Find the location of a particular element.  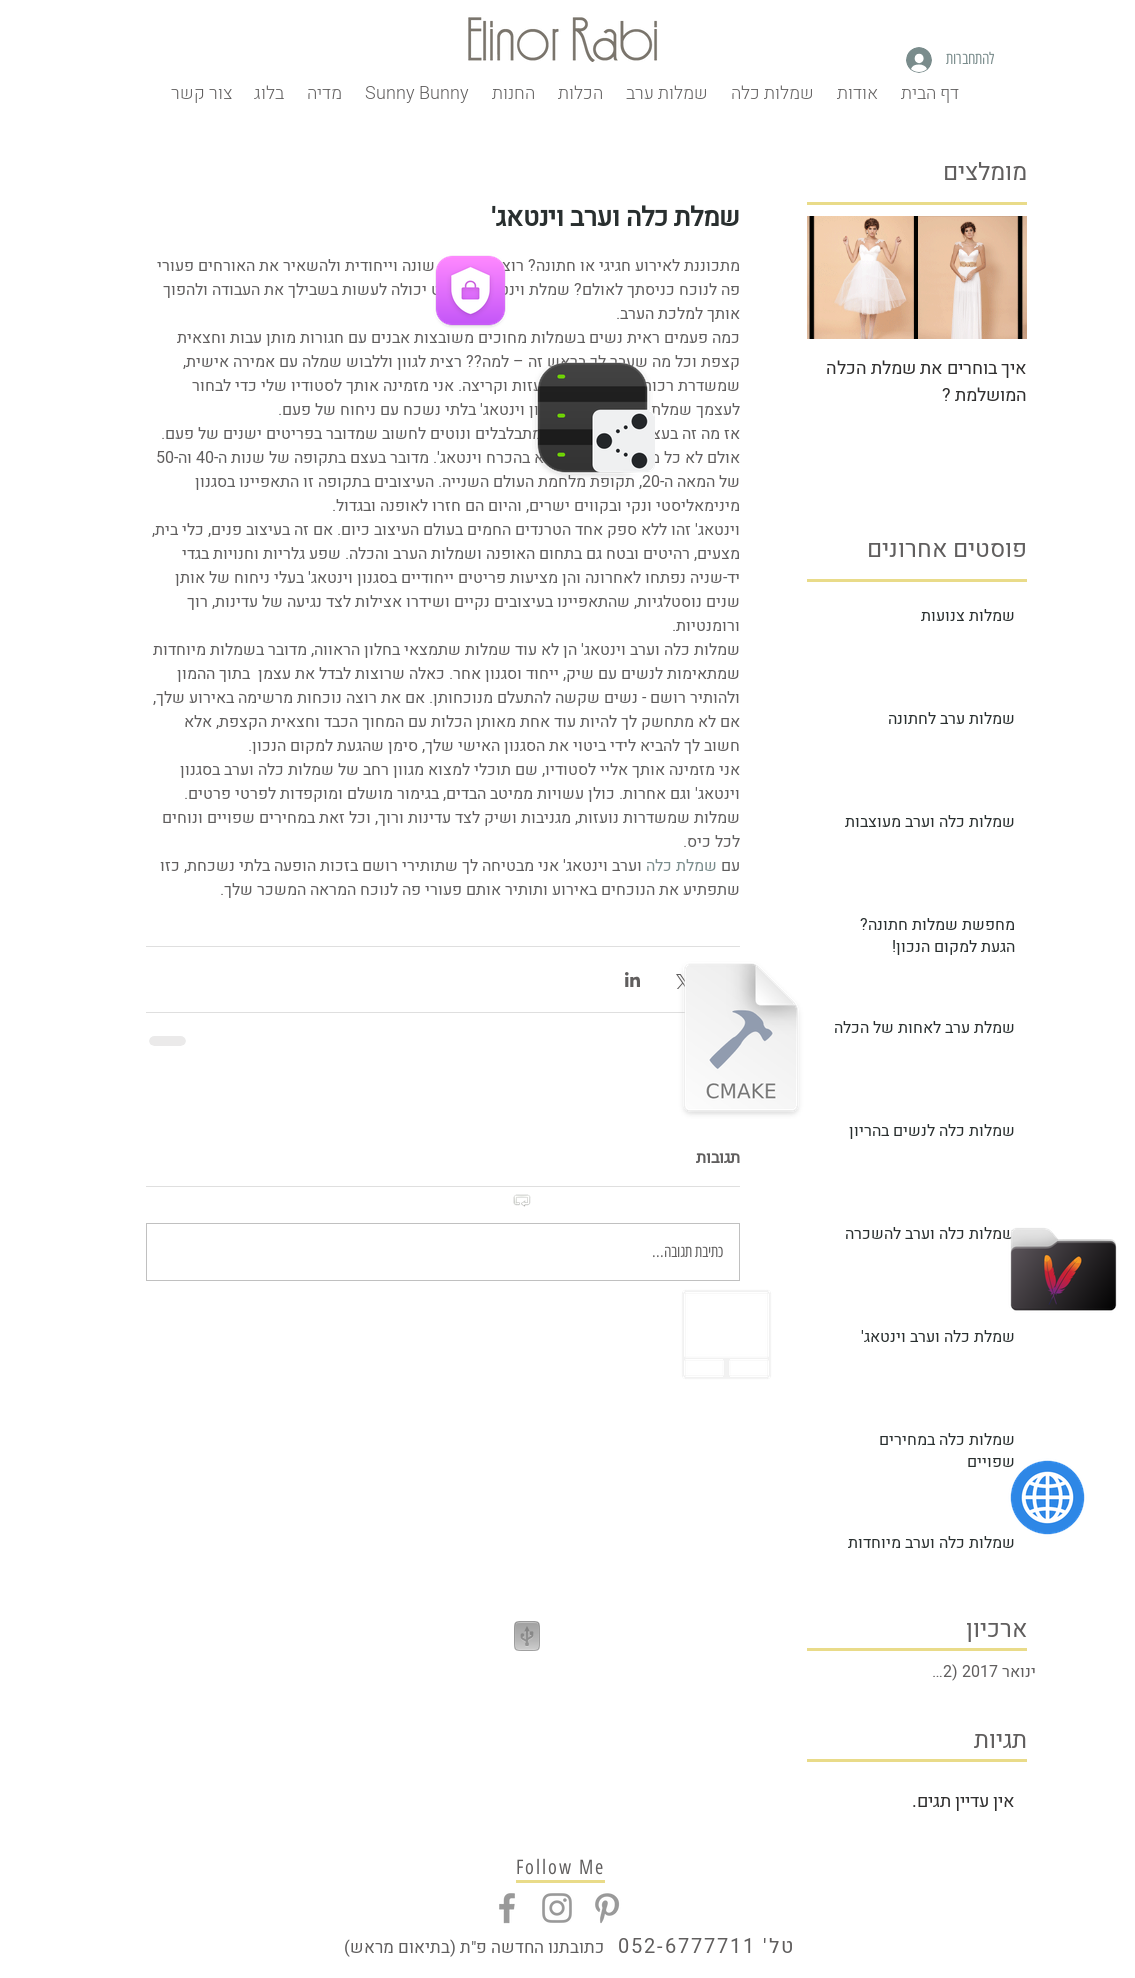

access connected USB storage device is located at coordinates (527, 1636).